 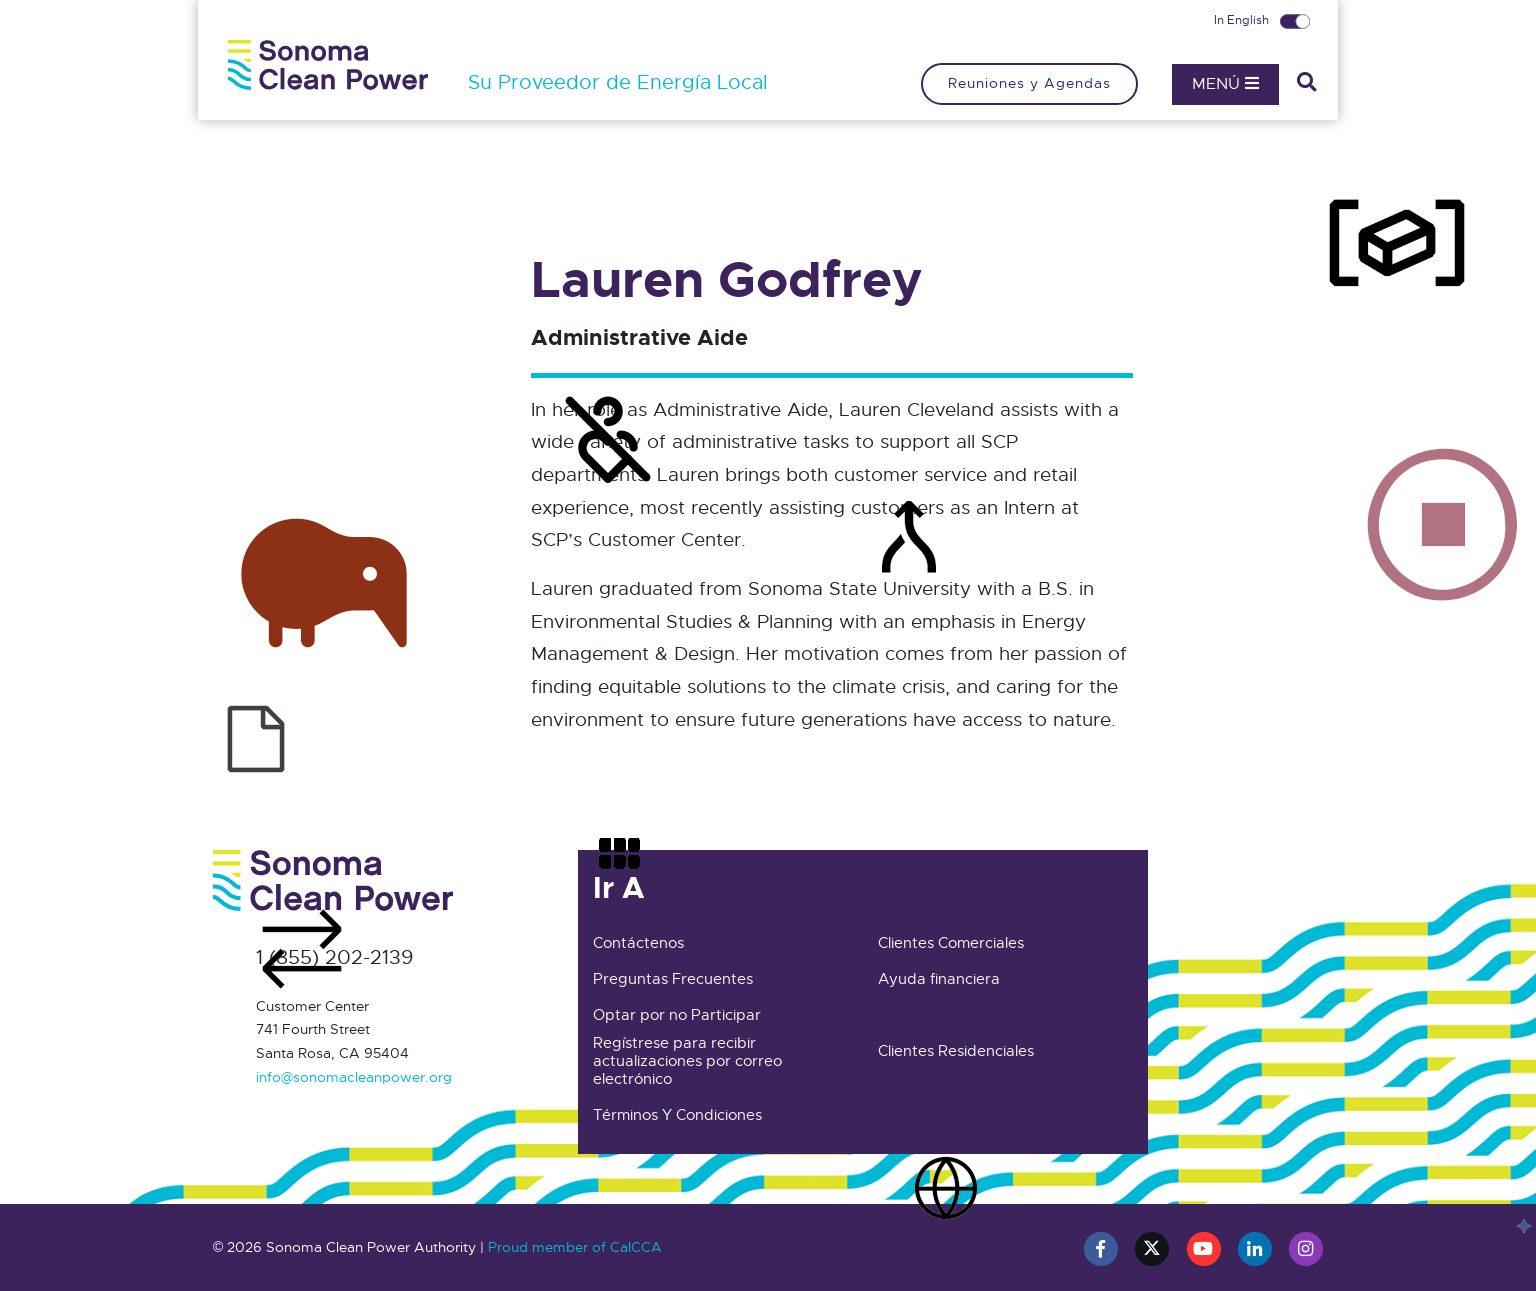 What do you see at coordinates (946, 1188) in the screenshot?
I see `access global or international settings` at bounding box center [946, 1188].